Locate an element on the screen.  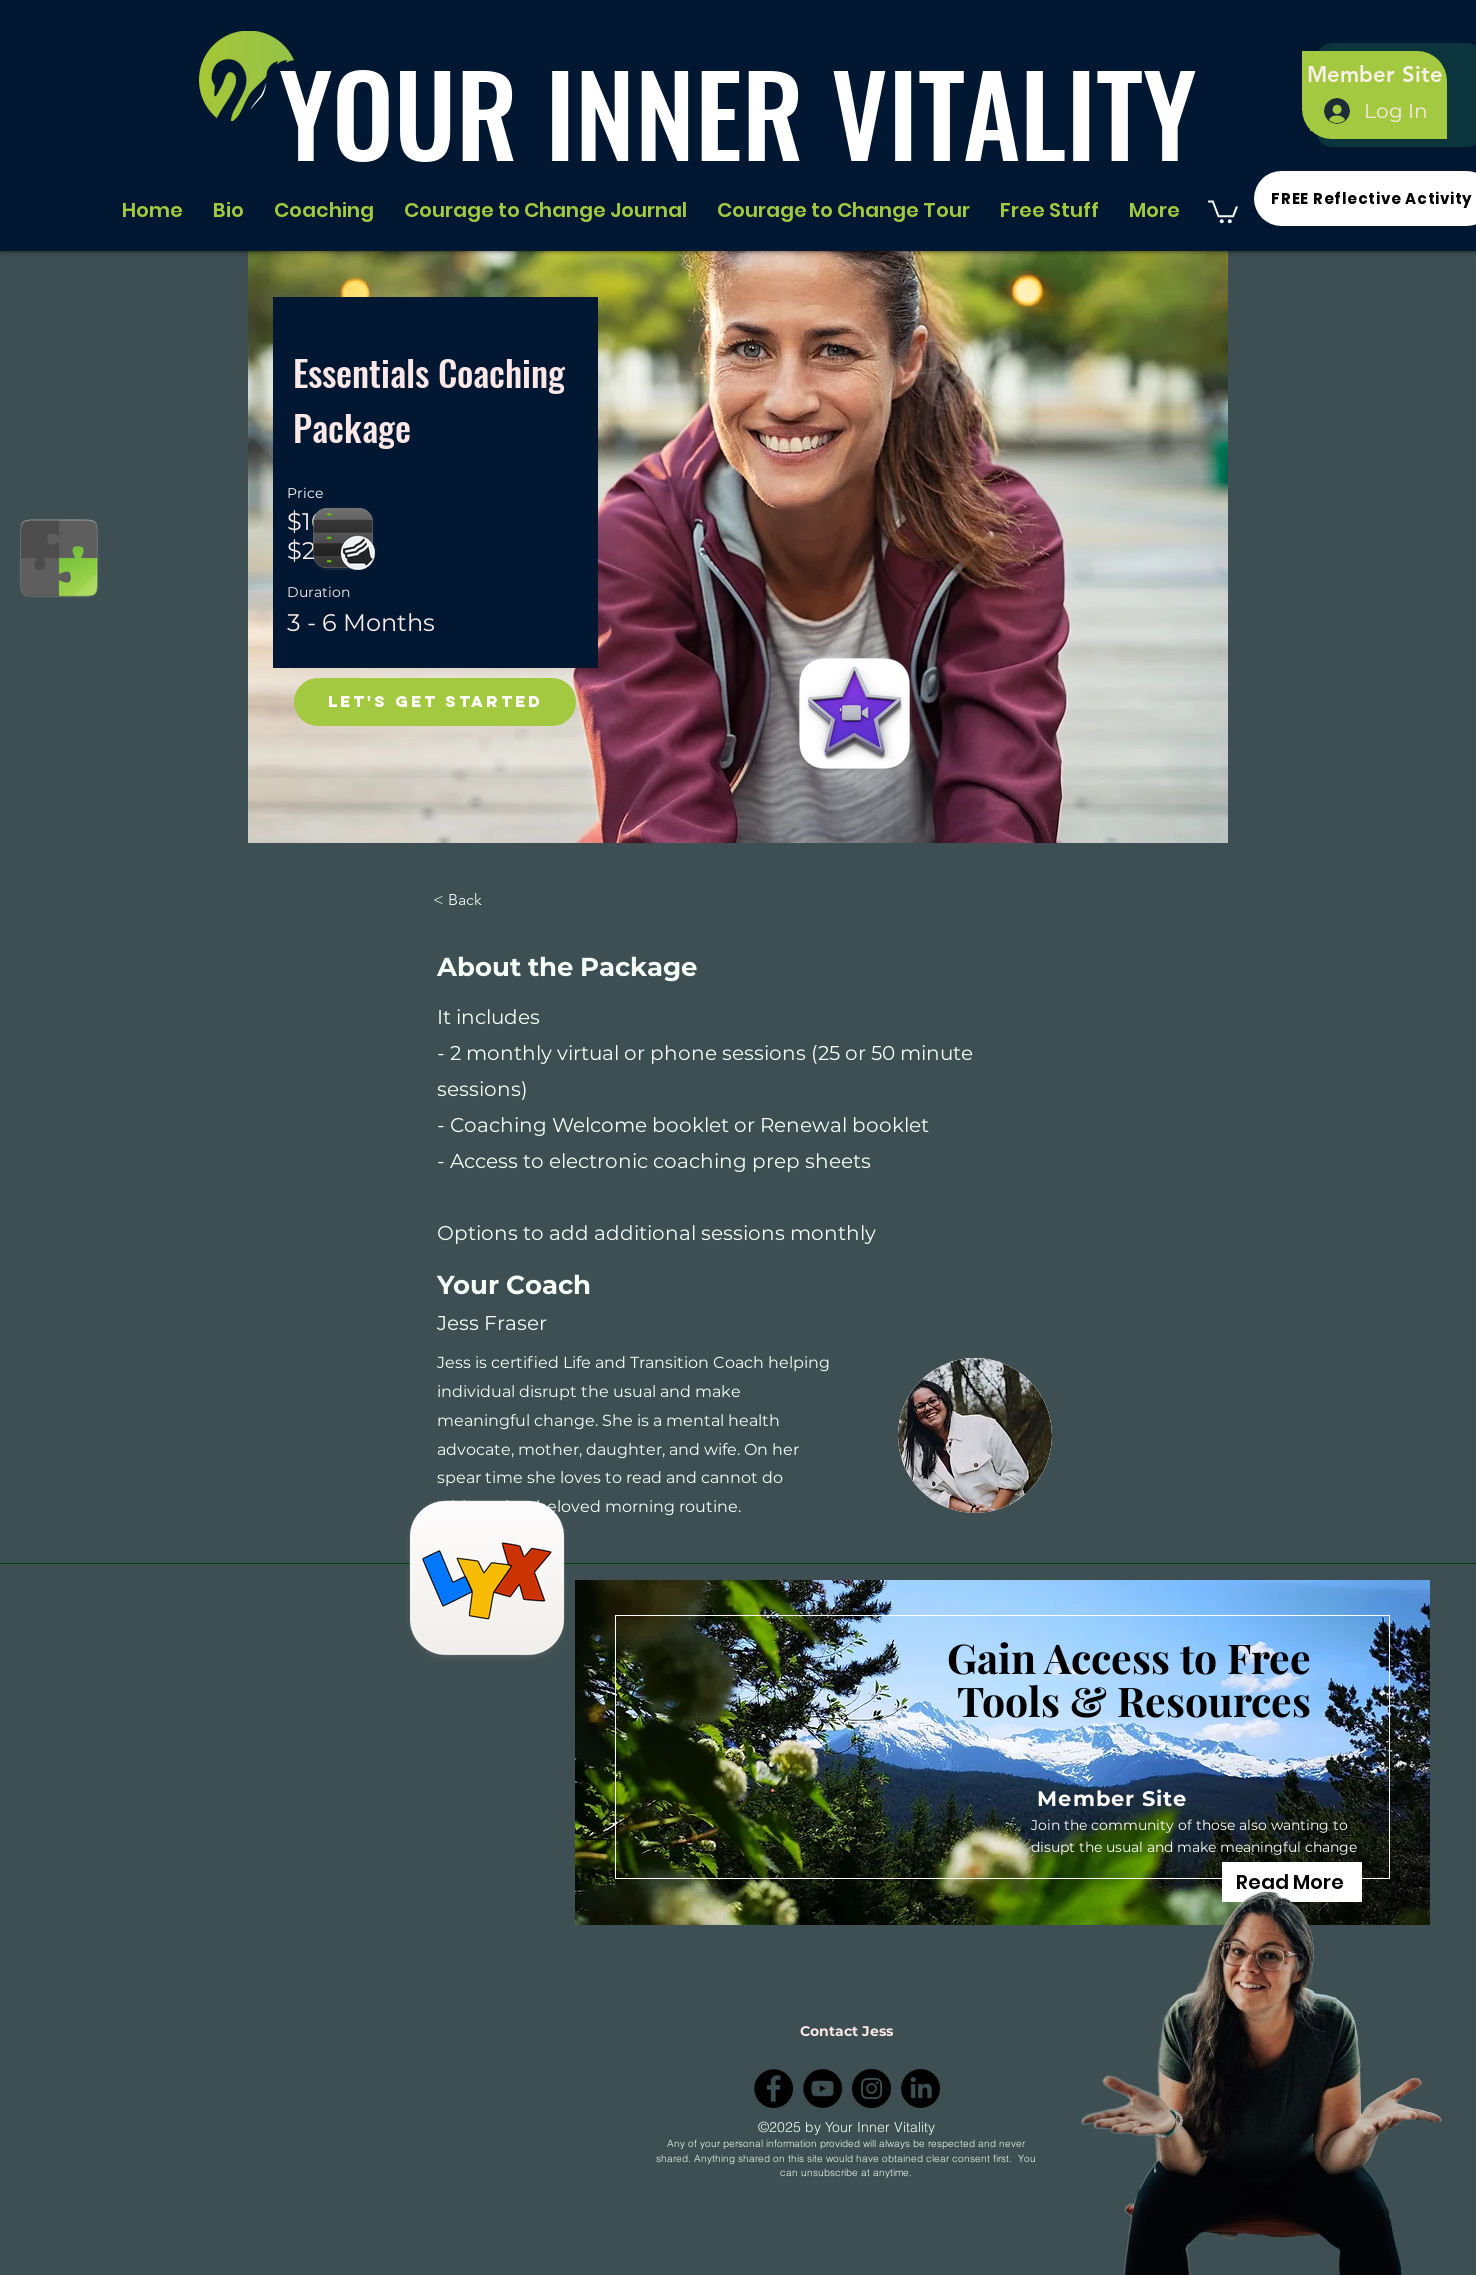
configure kerberos authentication settings for network server is located at coordinates (343, 538).